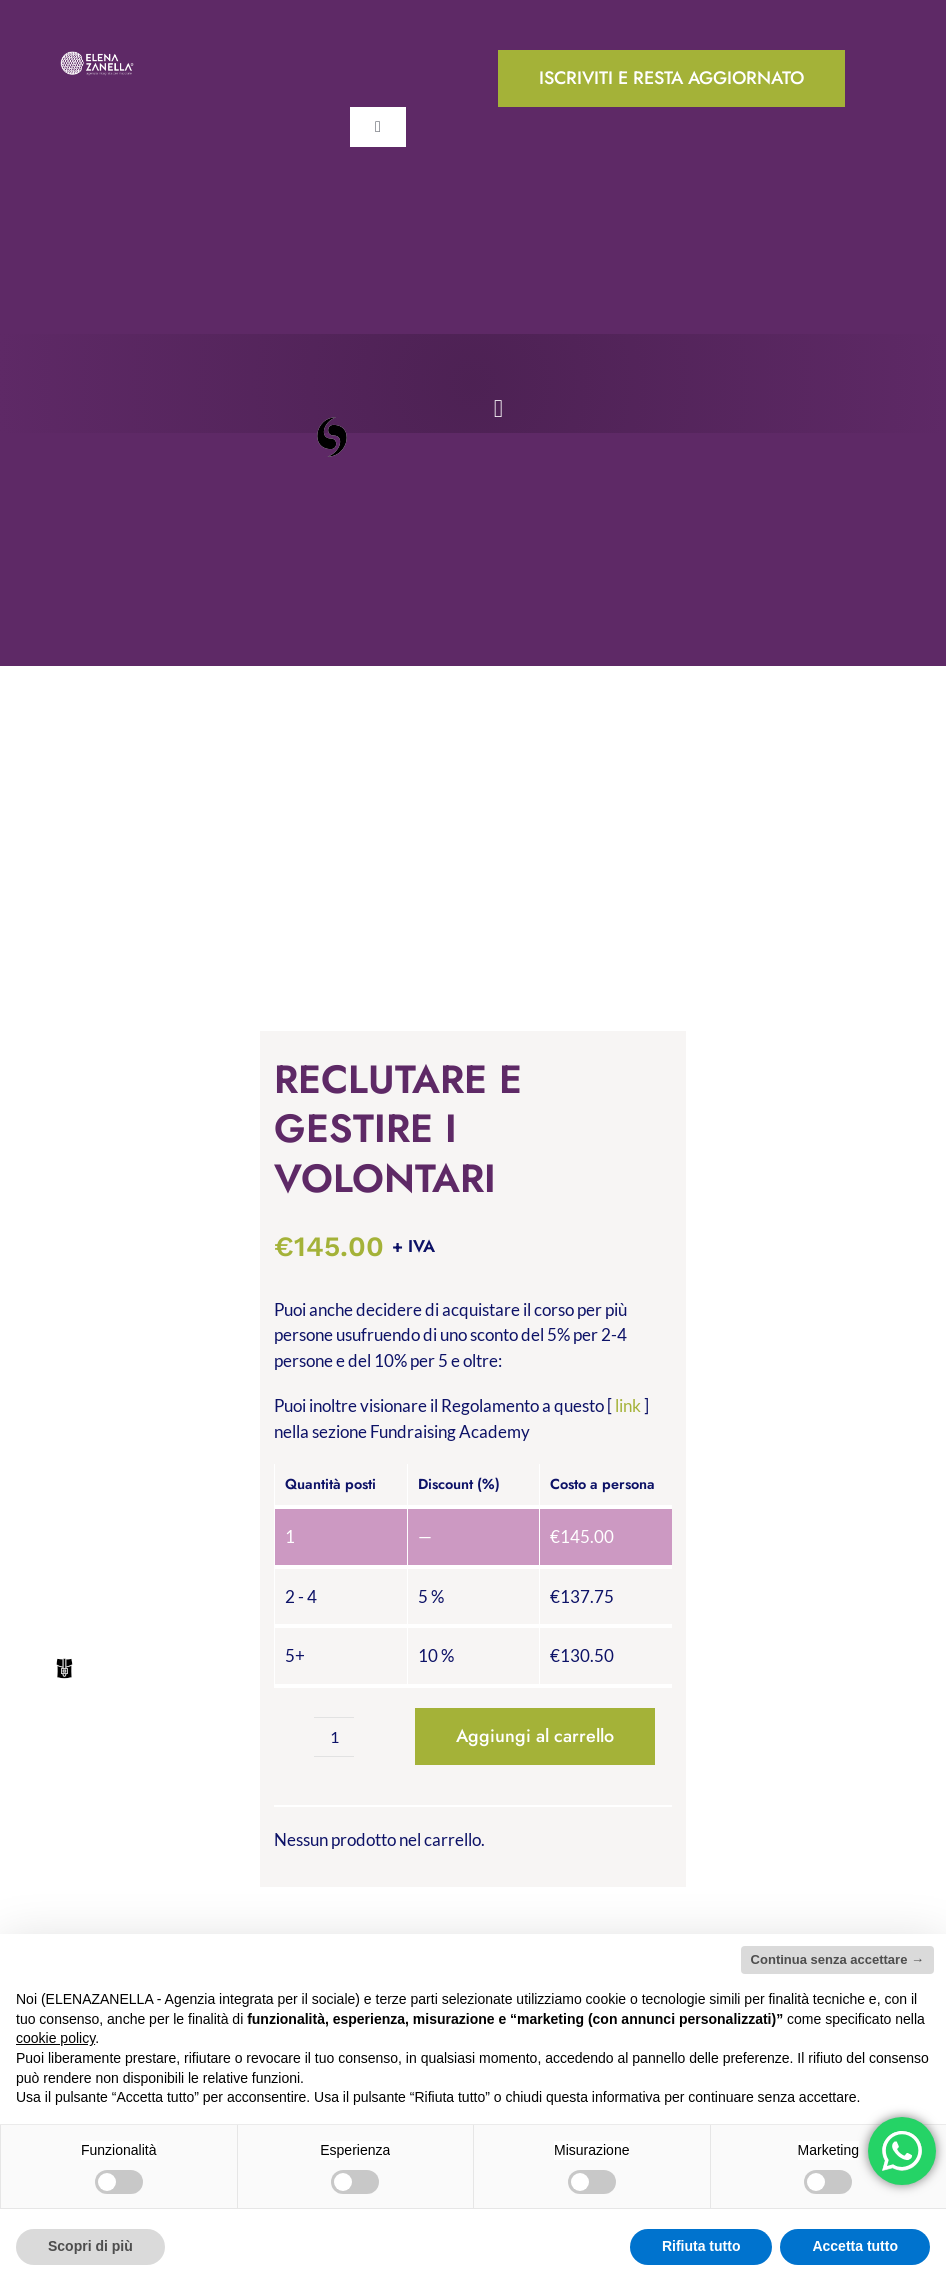 The height and width of the screenshot is (2285, 946). I want to click on open inventory or backpack, so click(64, 1668).